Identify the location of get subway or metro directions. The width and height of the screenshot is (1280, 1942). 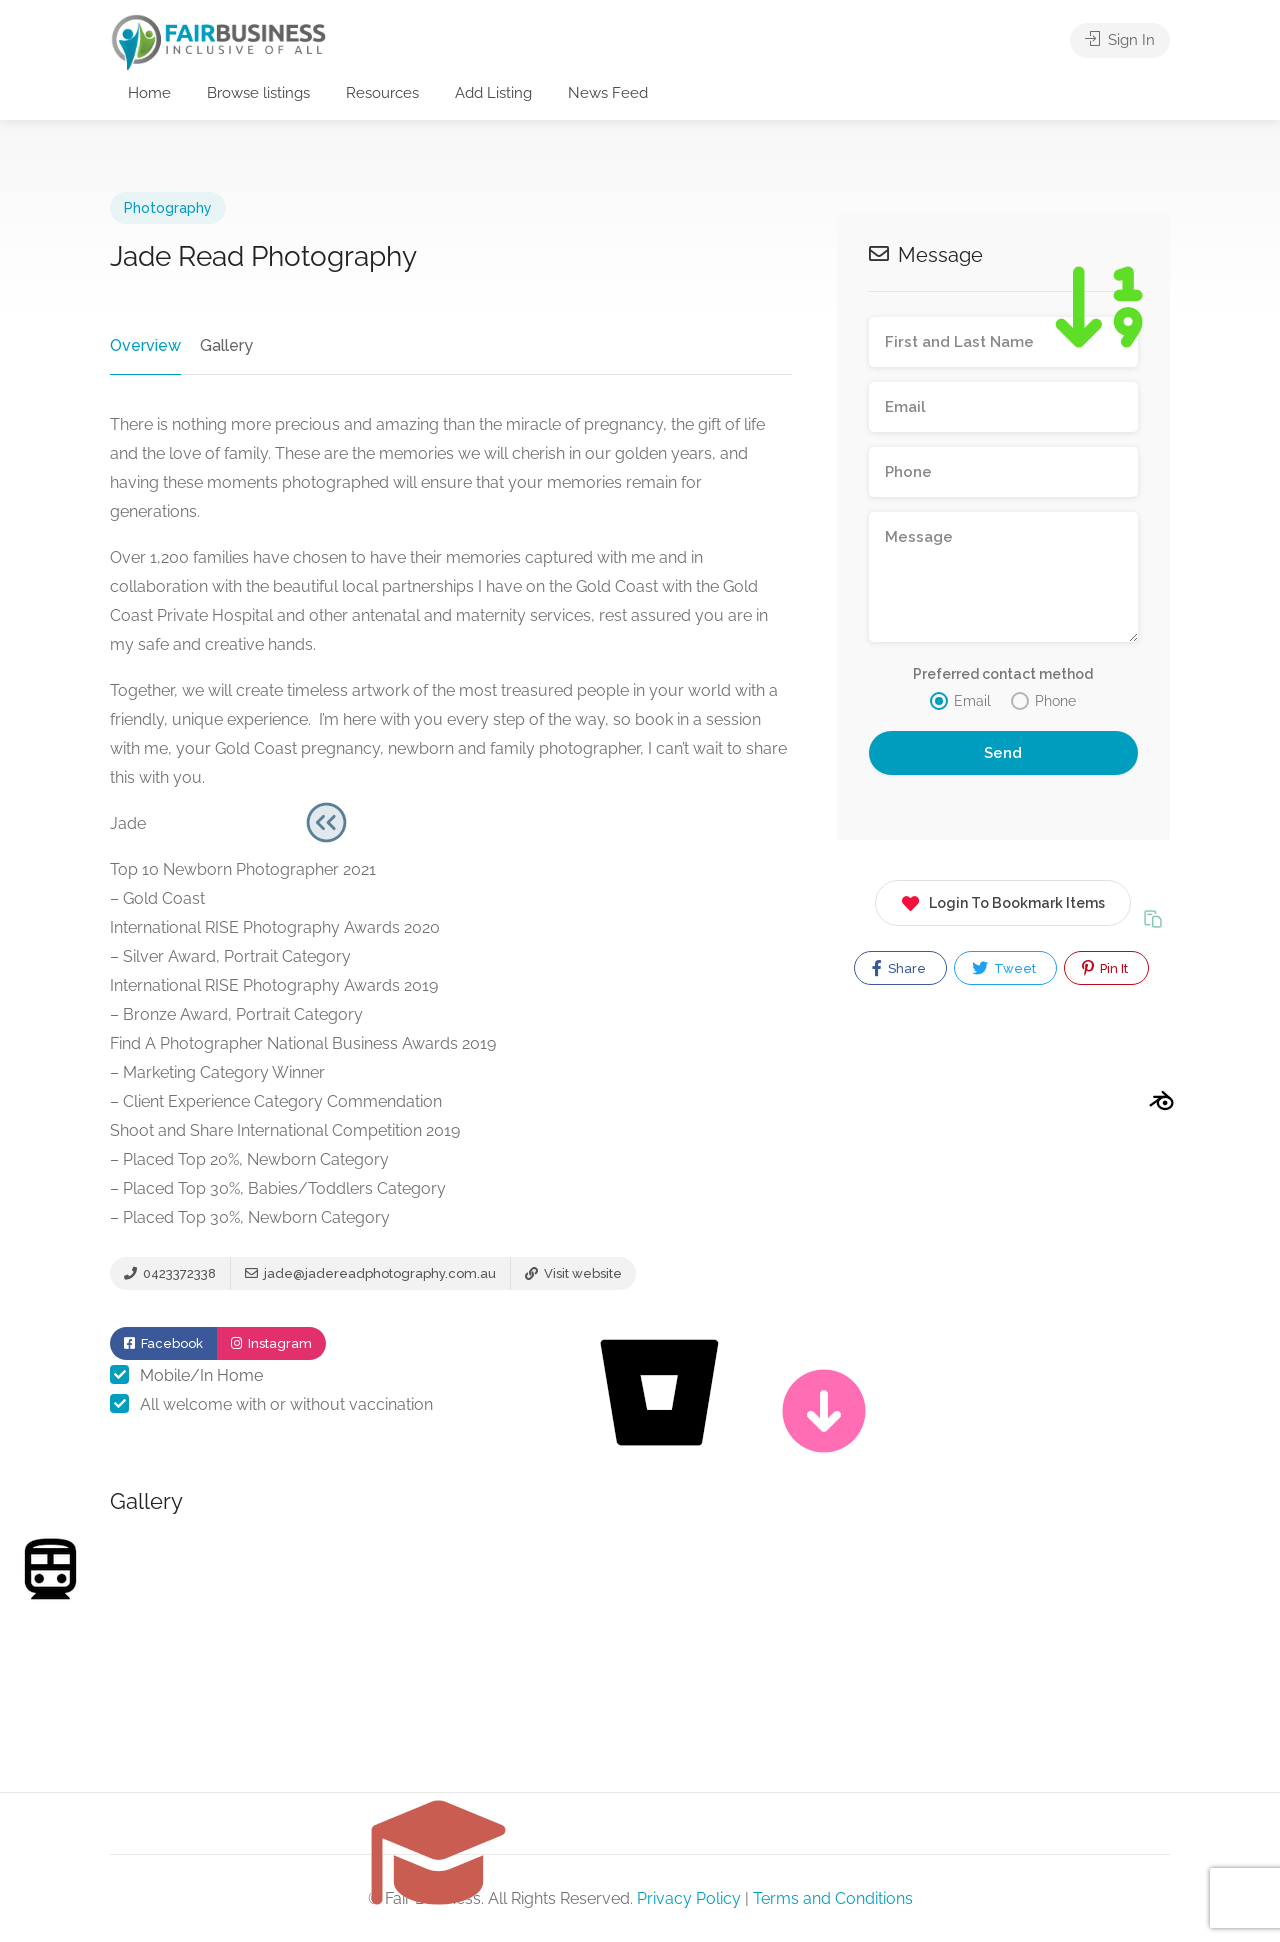
(50, 1570).